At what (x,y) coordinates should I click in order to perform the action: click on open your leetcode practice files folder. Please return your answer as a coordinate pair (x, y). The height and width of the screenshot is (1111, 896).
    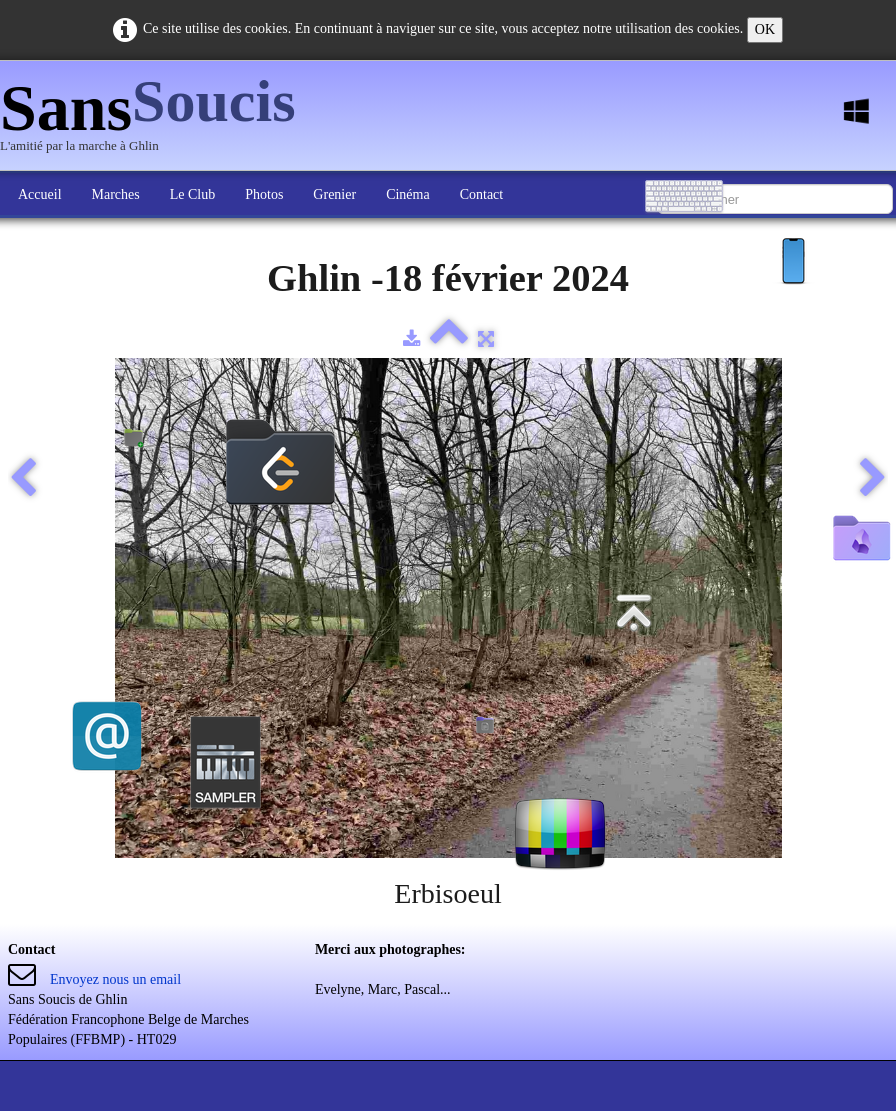
    Looking at the image, I should click on (280, 465).